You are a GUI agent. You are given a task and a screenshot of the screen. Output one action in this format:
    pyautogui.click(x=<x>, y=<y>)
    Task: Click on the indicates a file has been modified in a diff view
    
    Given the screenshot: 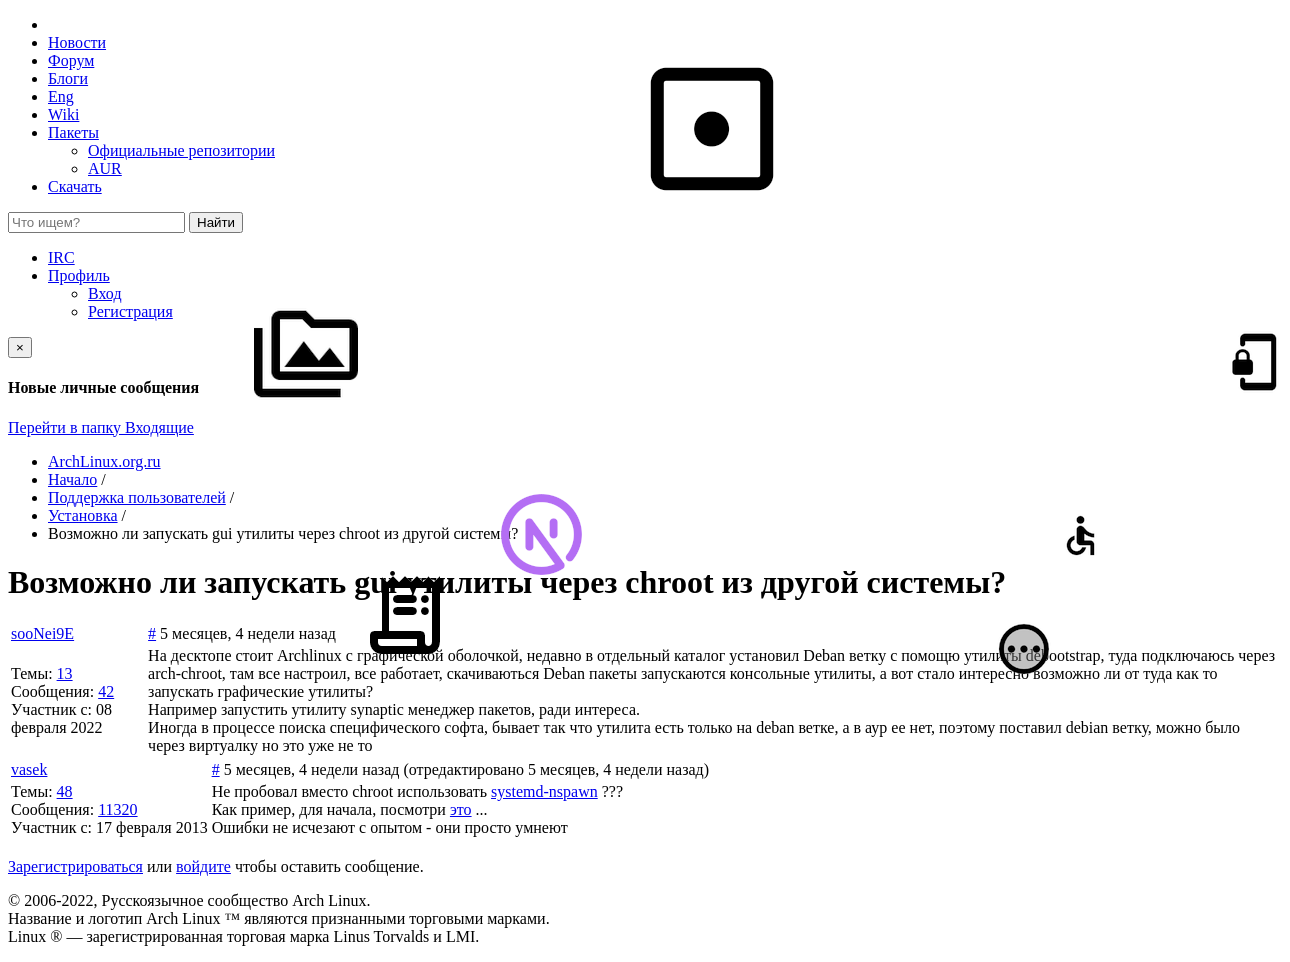 What is the action you would take?
    pyautogui.click(x=712, y=129)
    